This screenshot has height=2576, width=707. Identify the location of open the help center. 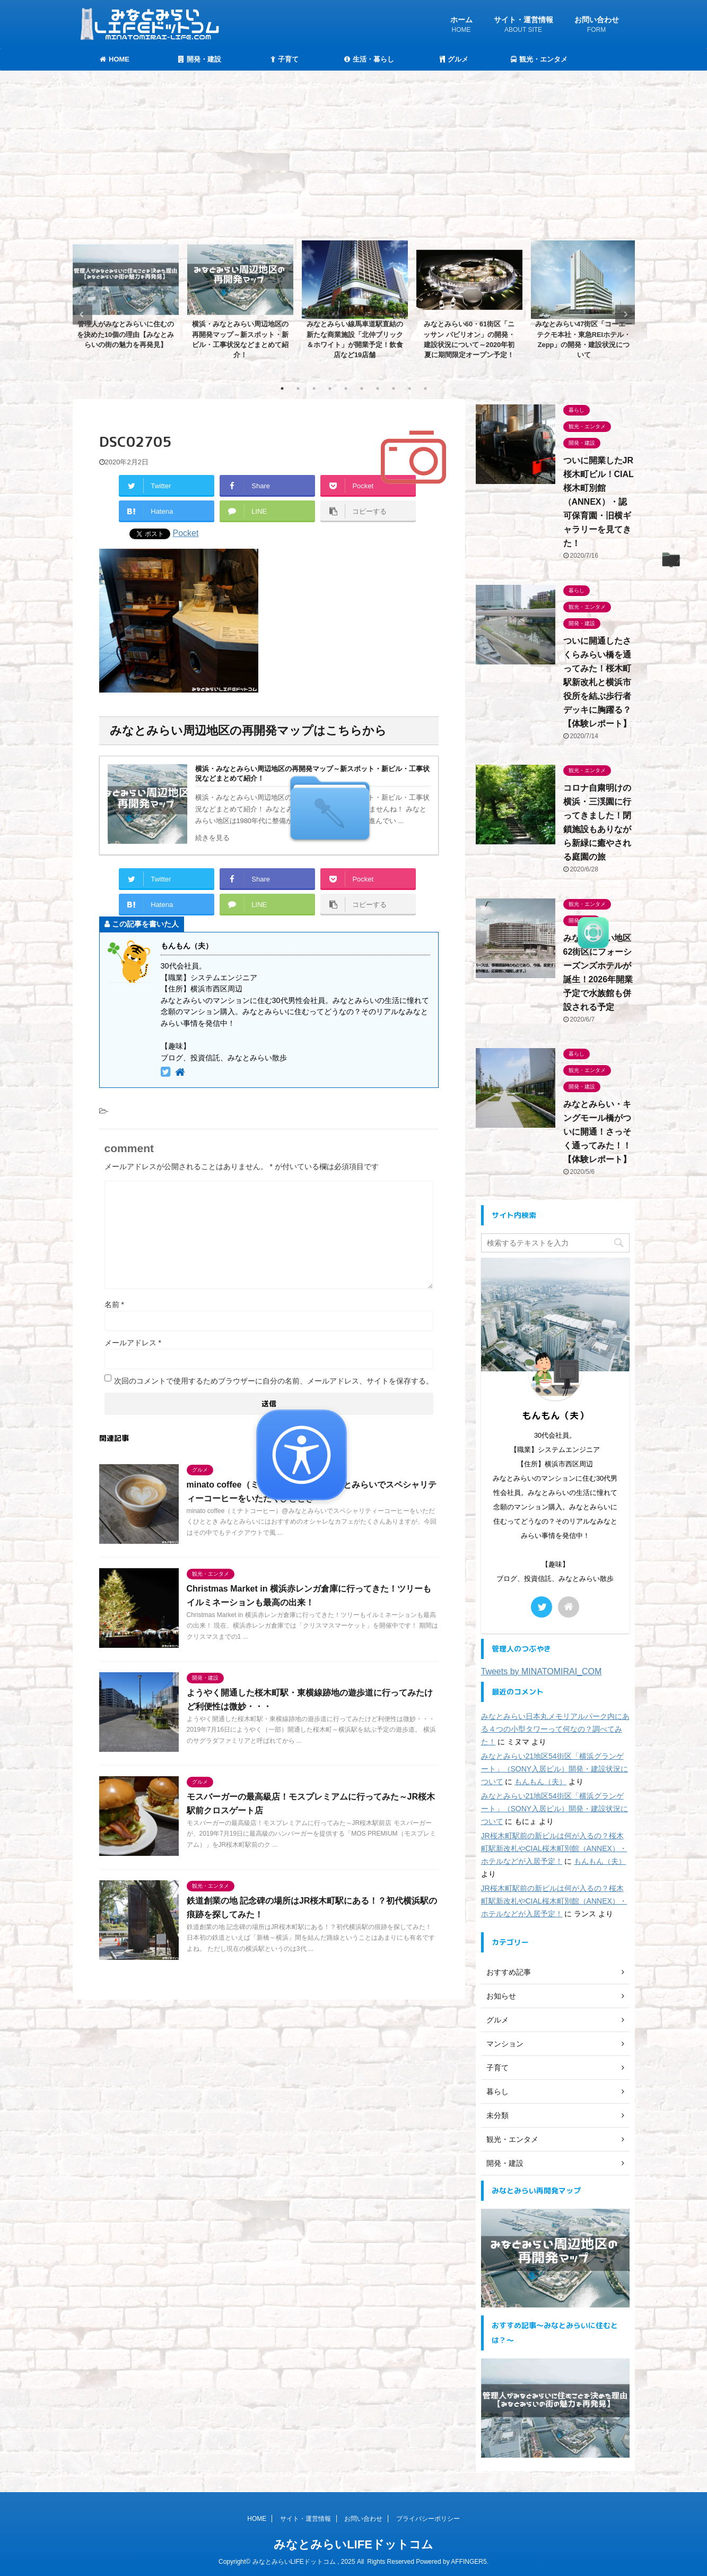
(593, 932).